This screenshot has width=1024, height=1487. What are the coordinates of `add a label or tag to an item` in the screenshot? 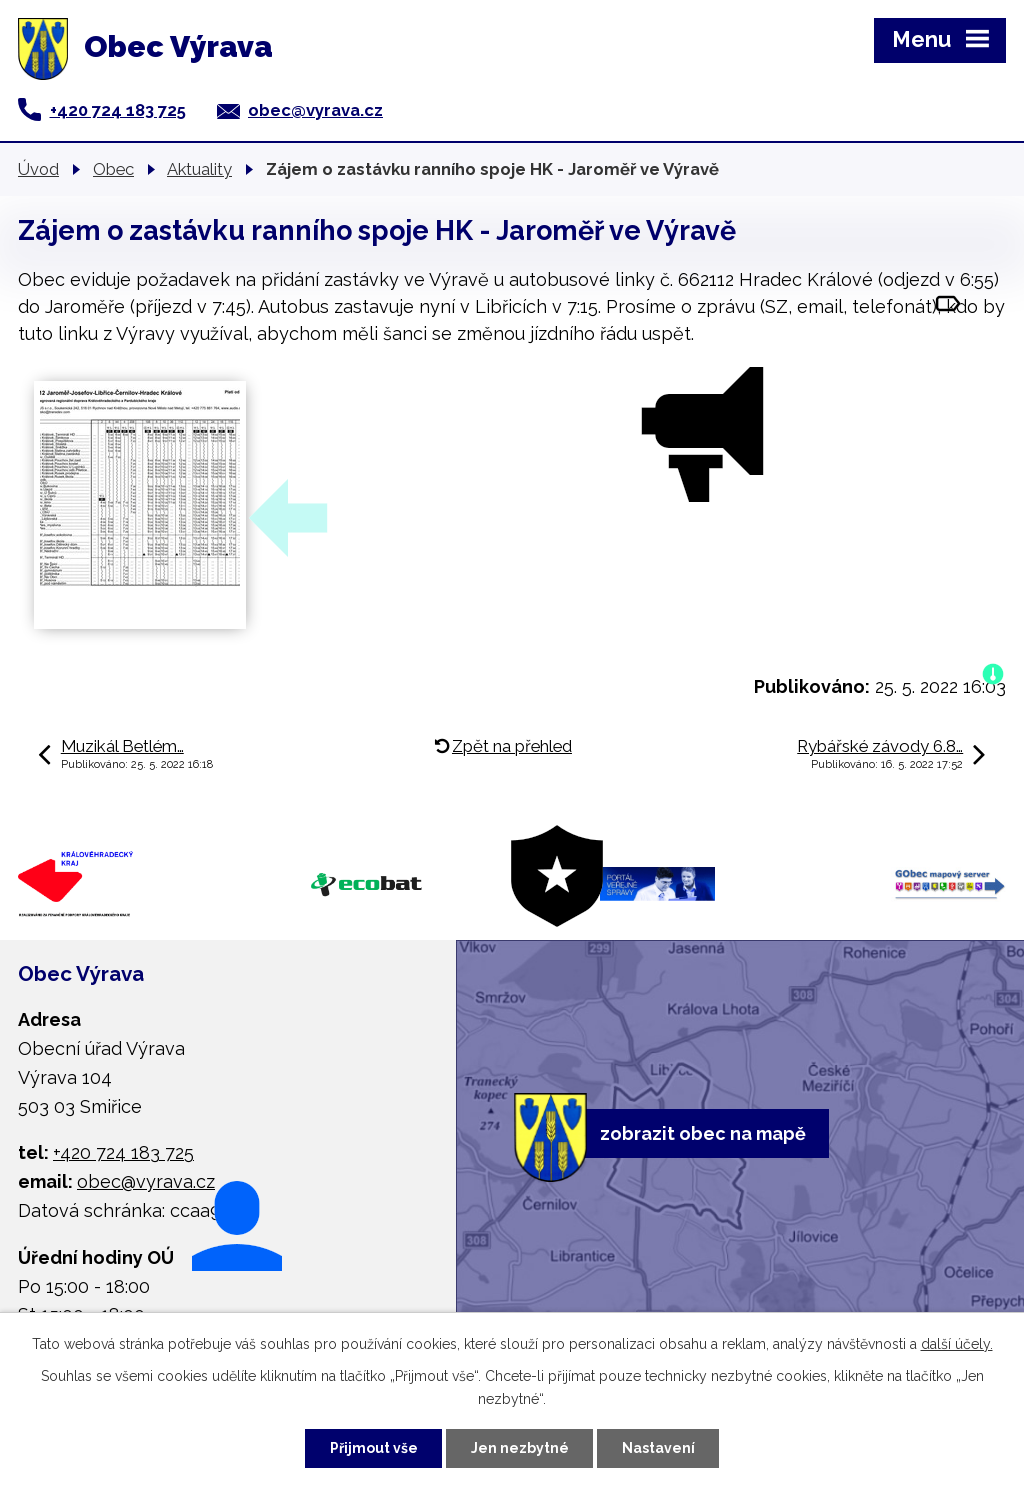 It's located at (947, 303).